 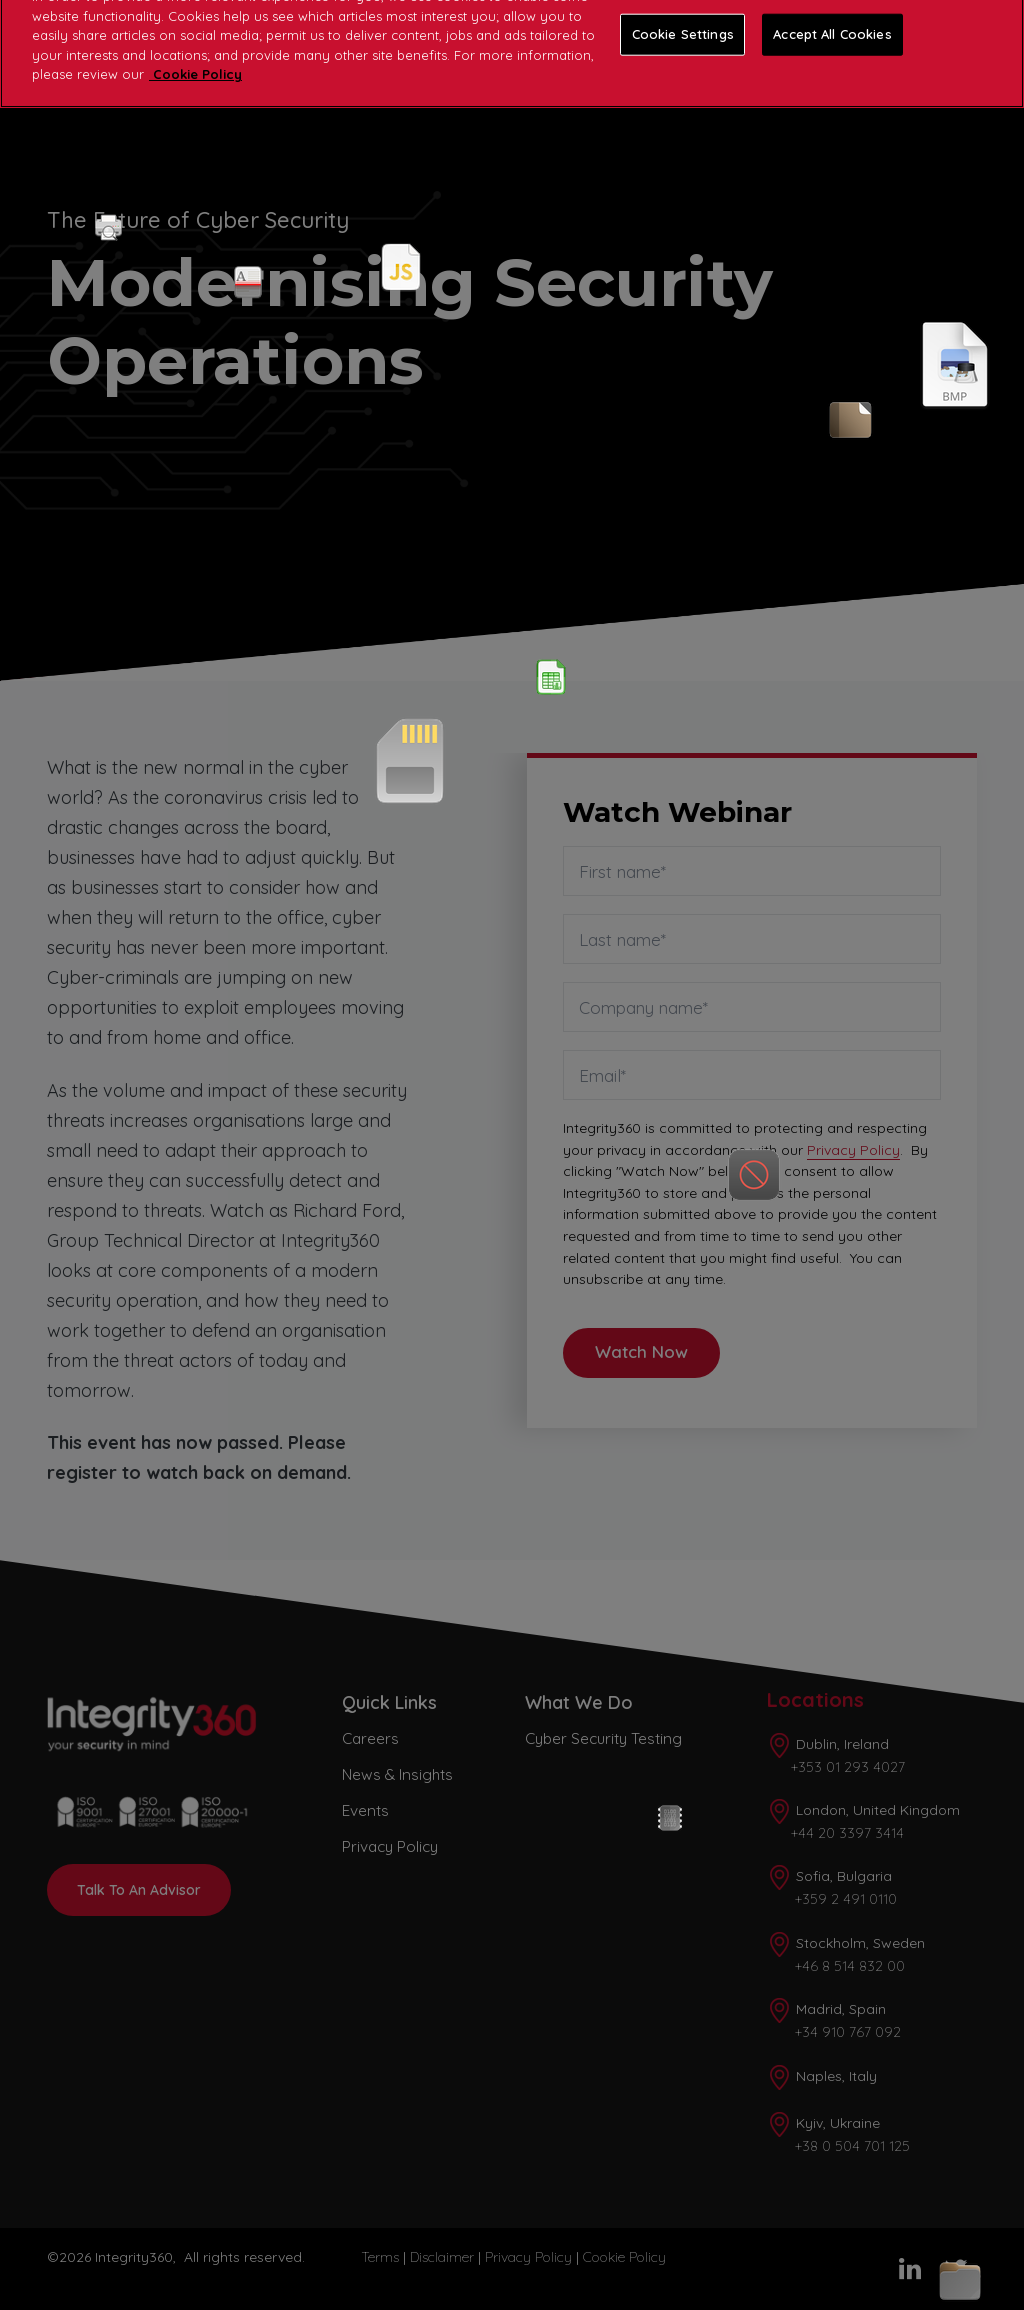 What do you see at coordinates (754, 1175) in the screenshot?
I see `indicates image failed to load` at bounding box center [754, 1175].